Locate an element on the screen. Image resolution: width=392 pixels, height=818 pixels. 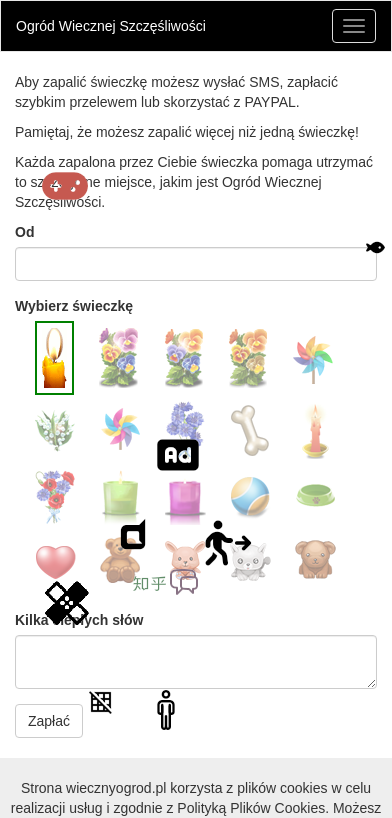
open messaging or chat is located at coordinates (184, 582).